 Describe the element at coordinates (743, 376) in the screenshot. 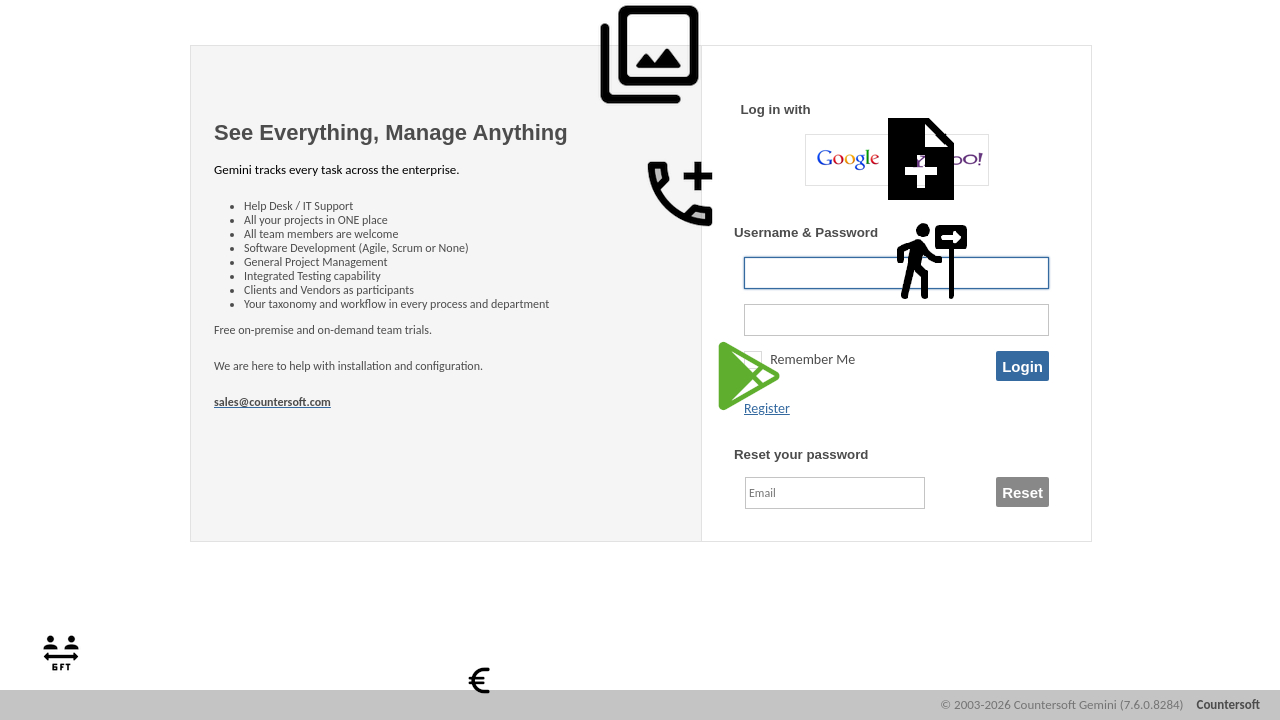

I see `open google play store` at that location.